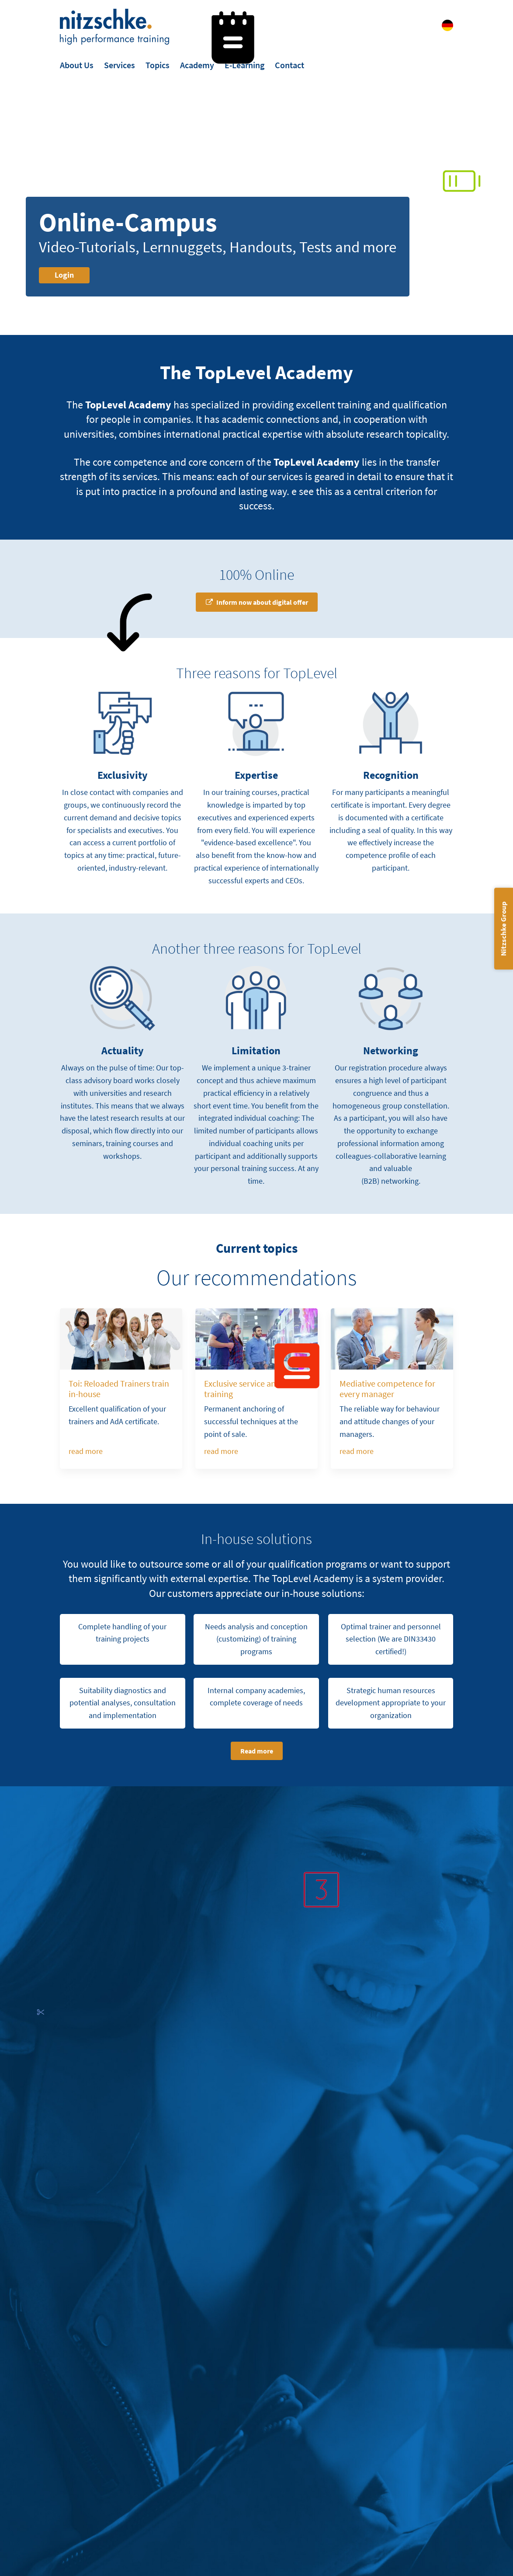 The width and height of the screenshot is (513, 2576). What do you see at coordinates (129, 622) in the screenshot?
I see `go back and down in navigation` at bounding box center [129, 622].